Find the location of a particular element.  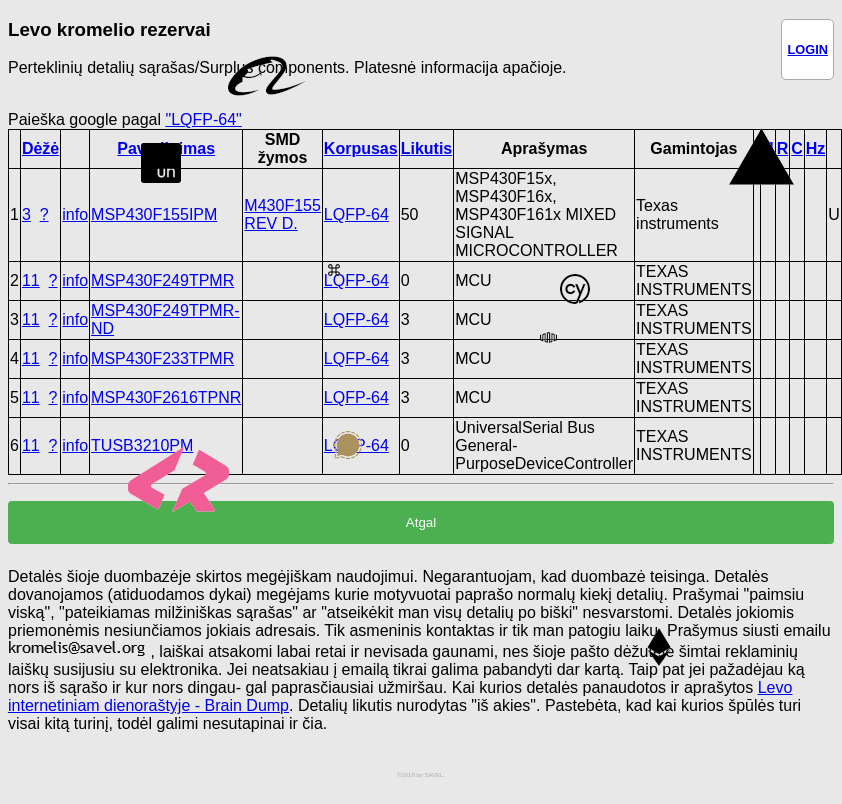

open signal messenger is located at coordinates (348, 445).